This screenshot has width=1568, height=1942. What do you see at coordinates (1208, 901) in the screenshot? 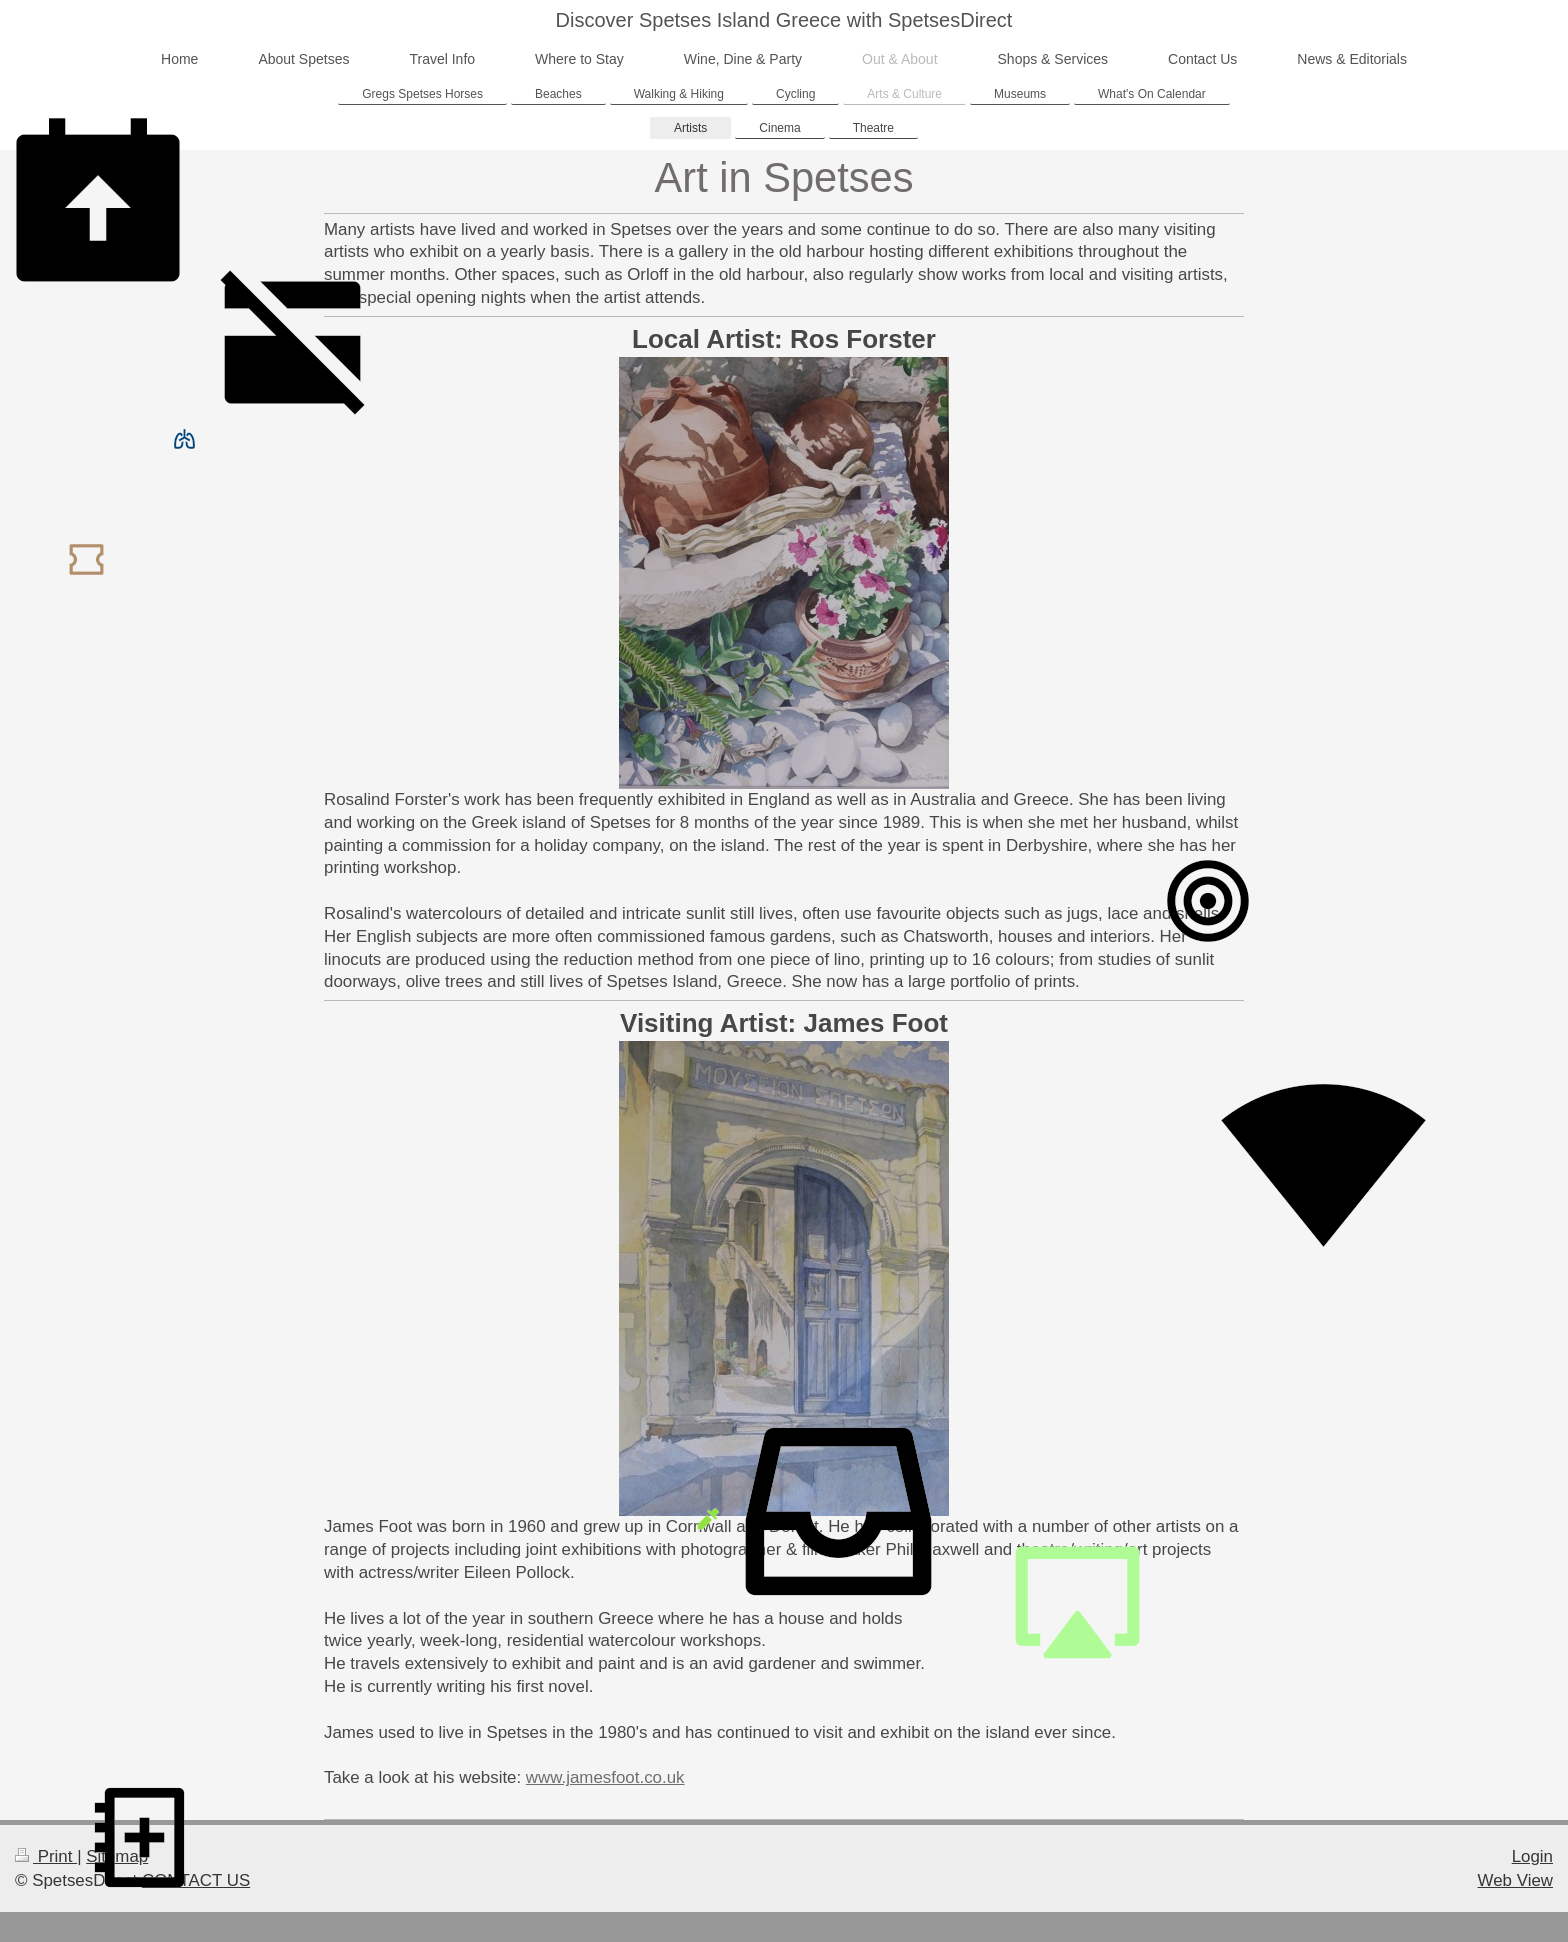
I see `activate focus mode` at bounding box center [1208, 901].